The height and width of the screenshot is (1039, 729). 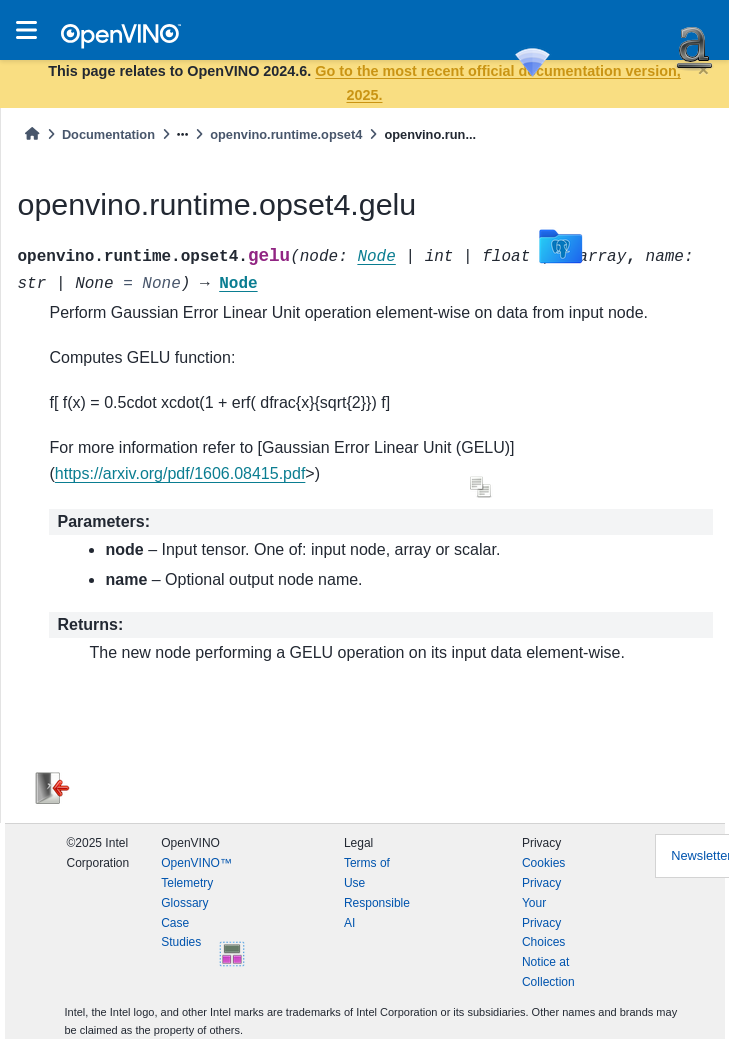 What do you see at coordinates (694, 48) in the screenshot?
I see `apply underline formatting to selected text` at bounding box center [694, 48].